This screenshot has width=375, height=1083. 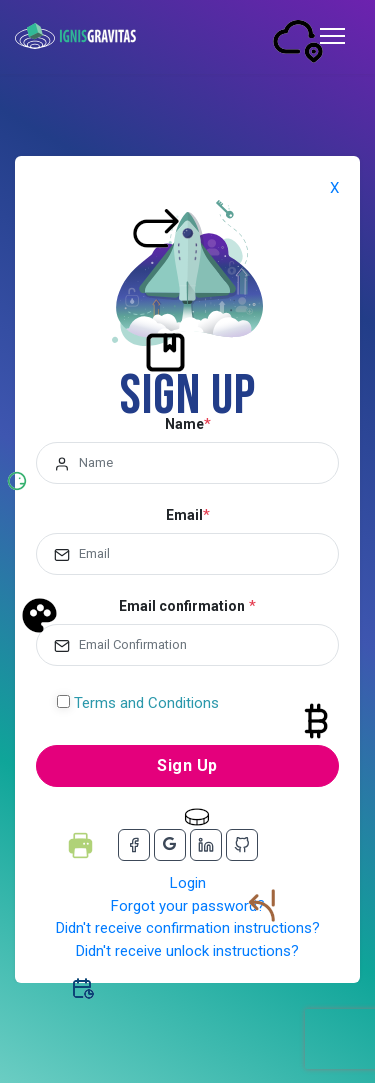 What do you see at coordinates (263, 905) in the screenshot?
I see `take the next left turn` at bounding box center [263, 905].